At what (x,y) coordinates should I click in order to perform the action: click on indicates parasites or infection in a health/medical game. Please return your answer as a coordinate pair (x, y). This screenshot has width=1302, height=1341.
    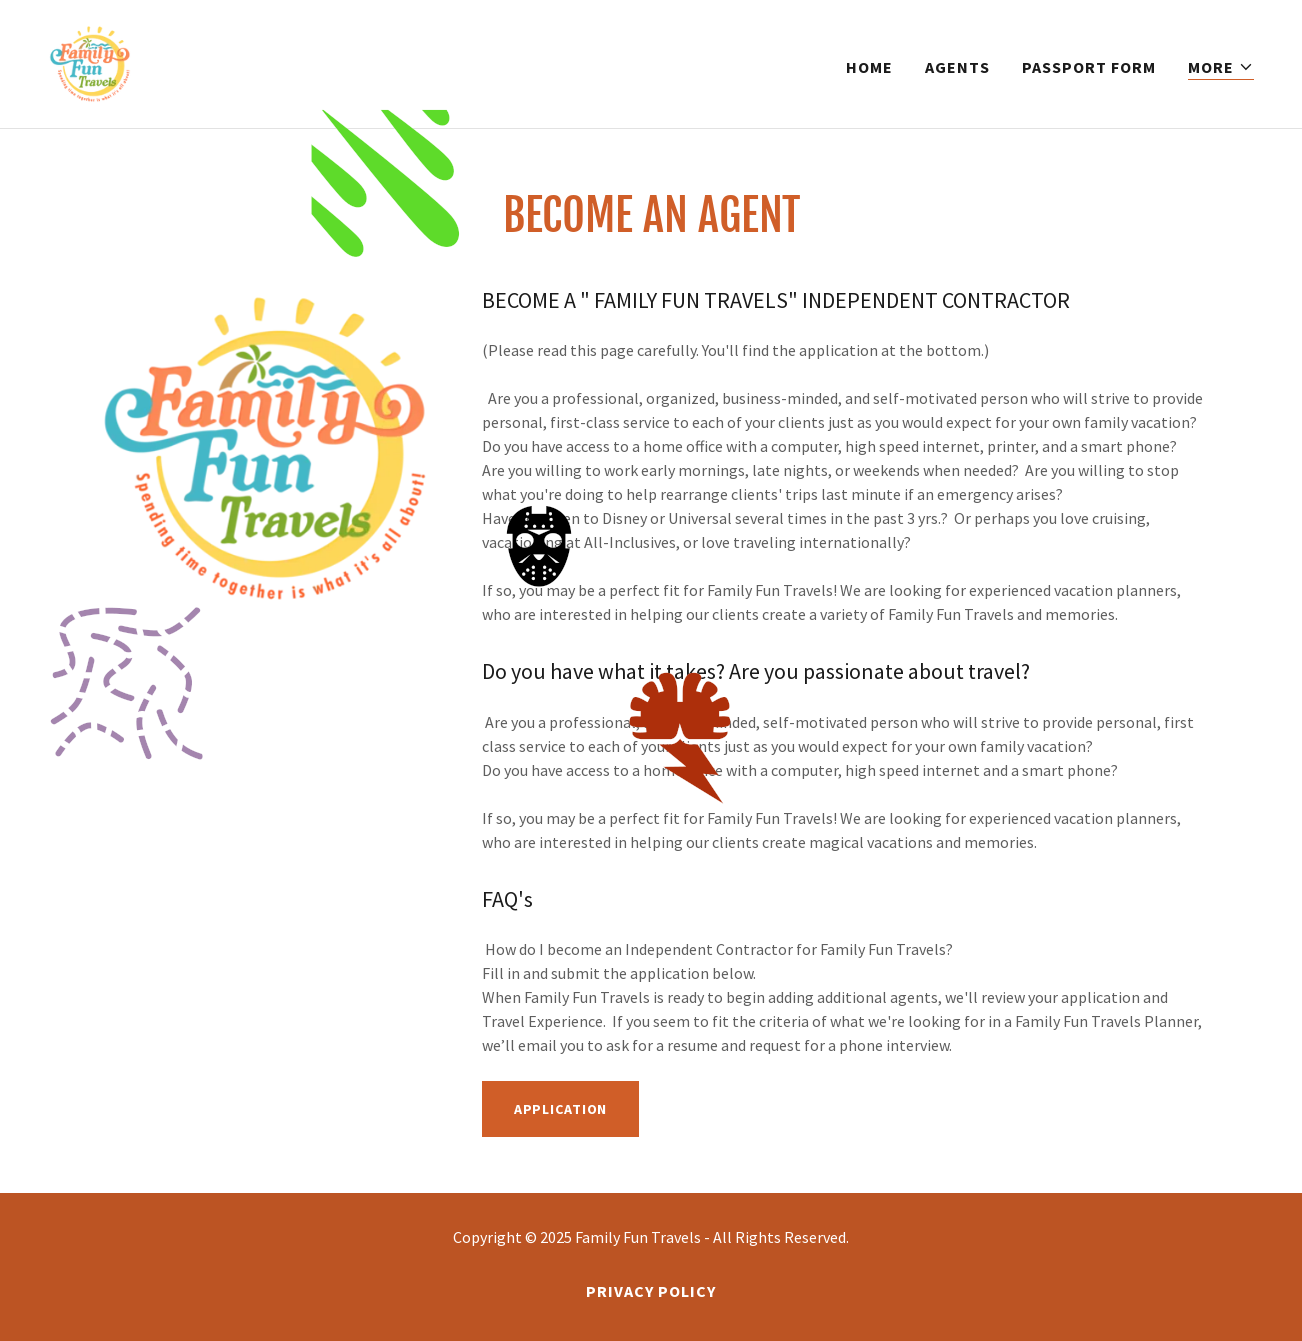
    Looking at the image, I should click on (126, 683).